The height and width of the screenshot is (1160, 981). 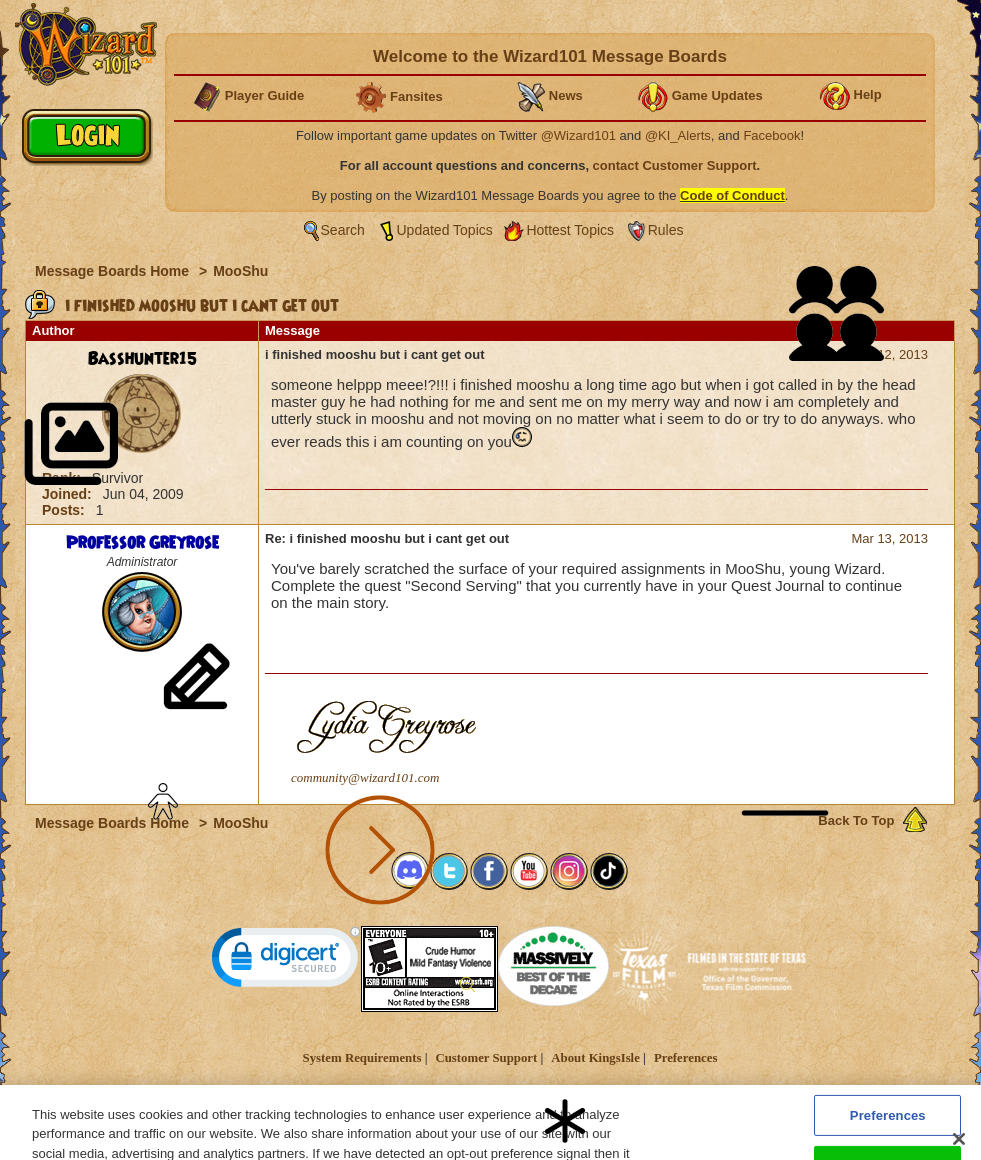 What do you see at coordinates (565, 1121) in the screenshot?
I see `indicates a required field in a form` at bounding box center [565, 1121].